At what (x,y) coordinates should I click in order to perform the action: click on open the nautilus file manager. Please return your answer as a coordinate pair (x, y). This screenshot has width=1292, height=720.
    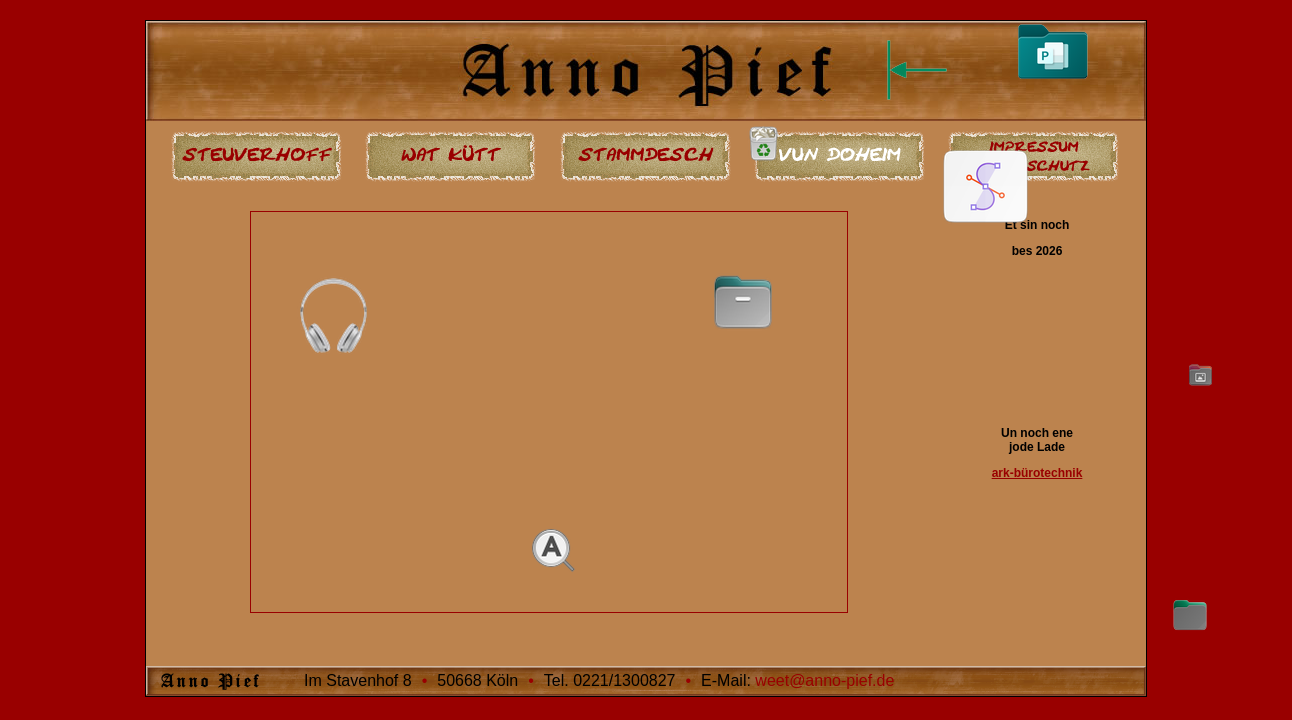
    Looking at the image, I should click on (743, 302).